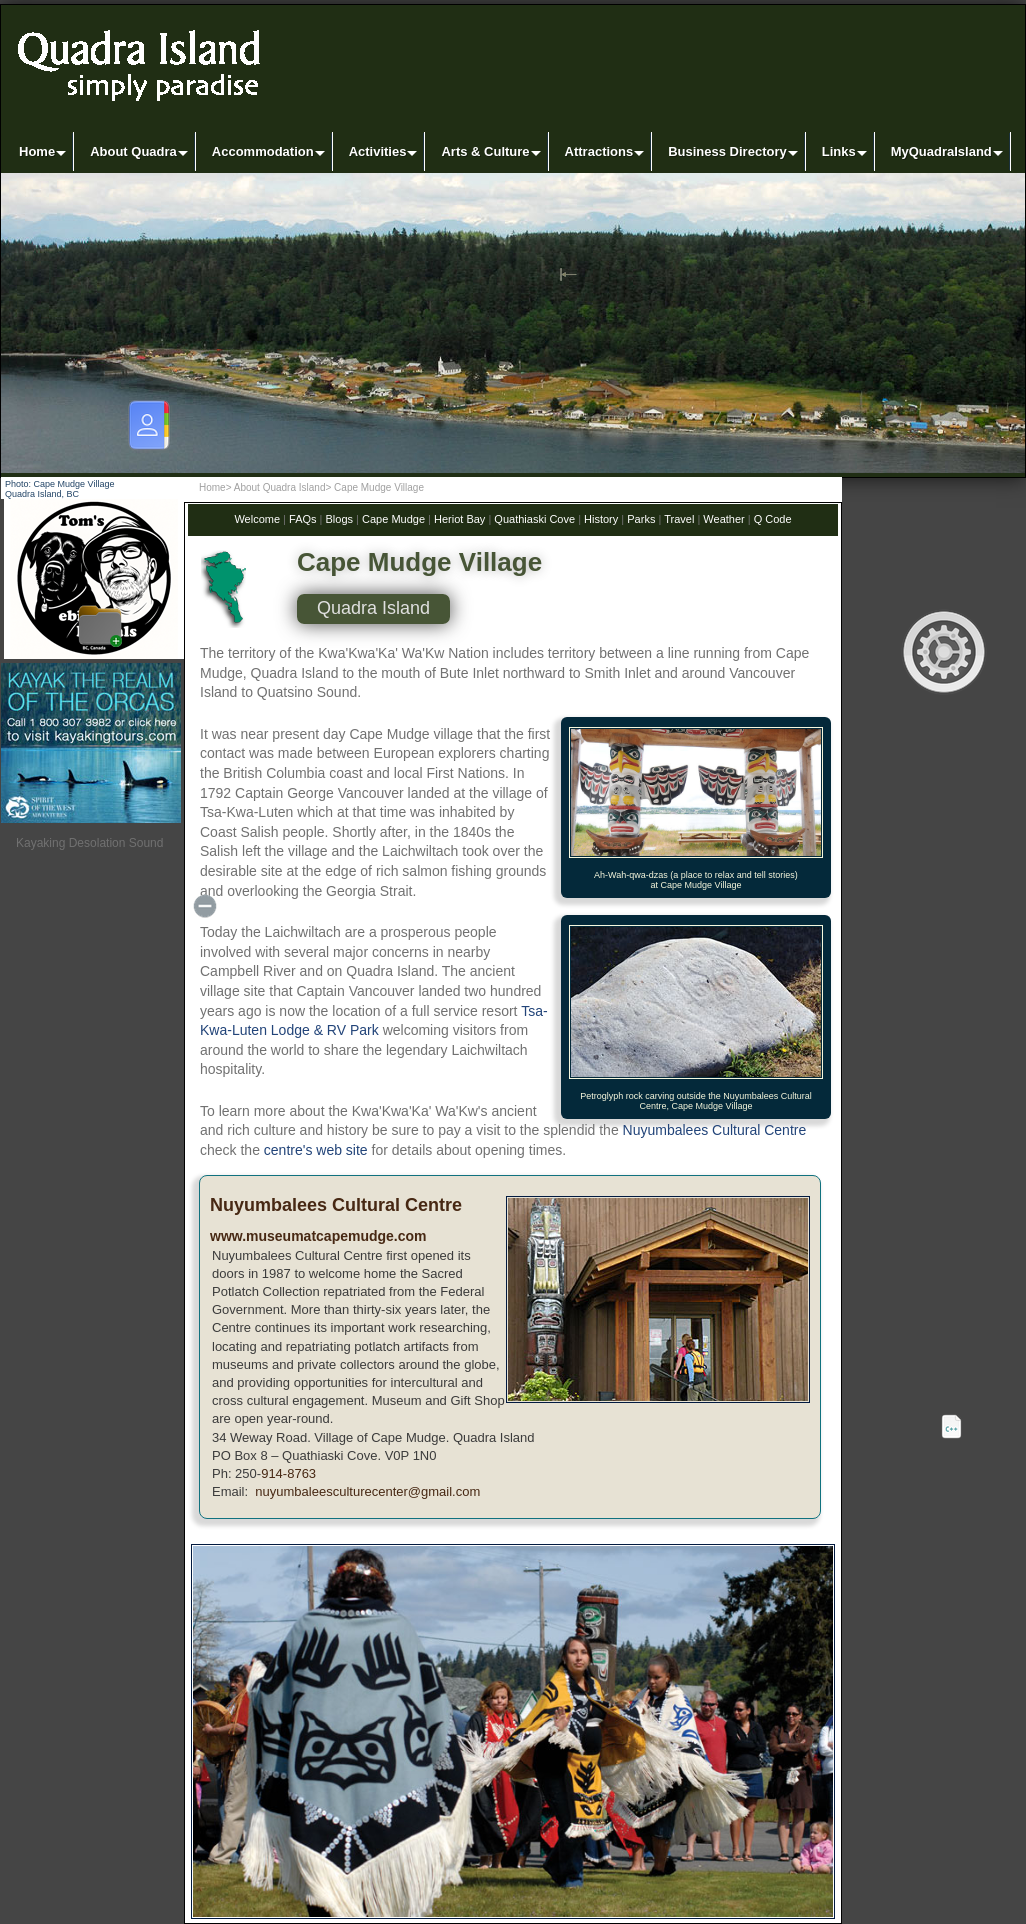 Image resolution: width=1026 pixels, height=1924 pixels. Describe the element at coordinates (205, 906) in the screenshot. I see `indicates file excluded from dropbox selective sync` at that location.